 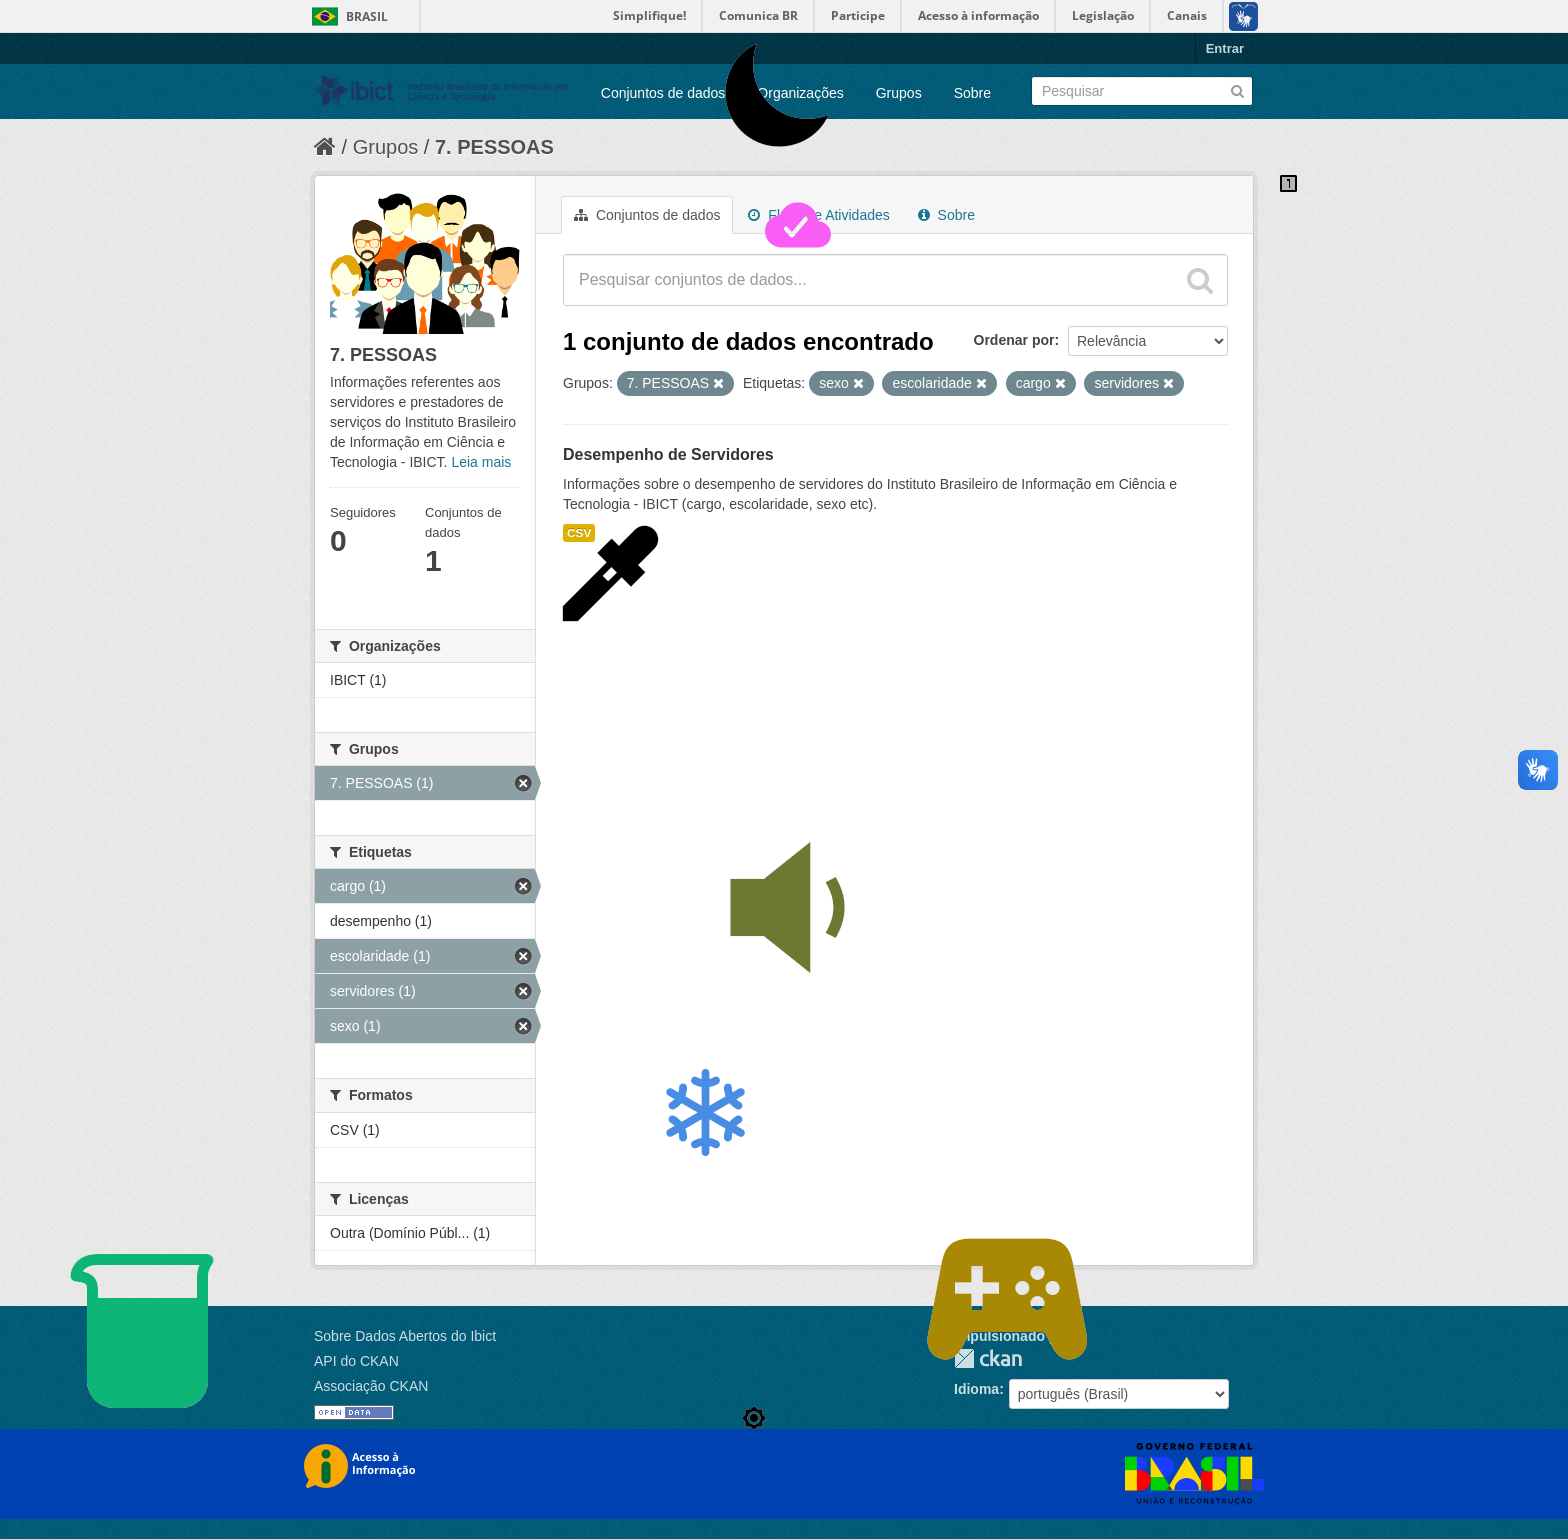 What do you see at coordinates (1010, 1299) in the screenshot?
I see `access gaming features or games library` at bounding box center [1010, 1299].